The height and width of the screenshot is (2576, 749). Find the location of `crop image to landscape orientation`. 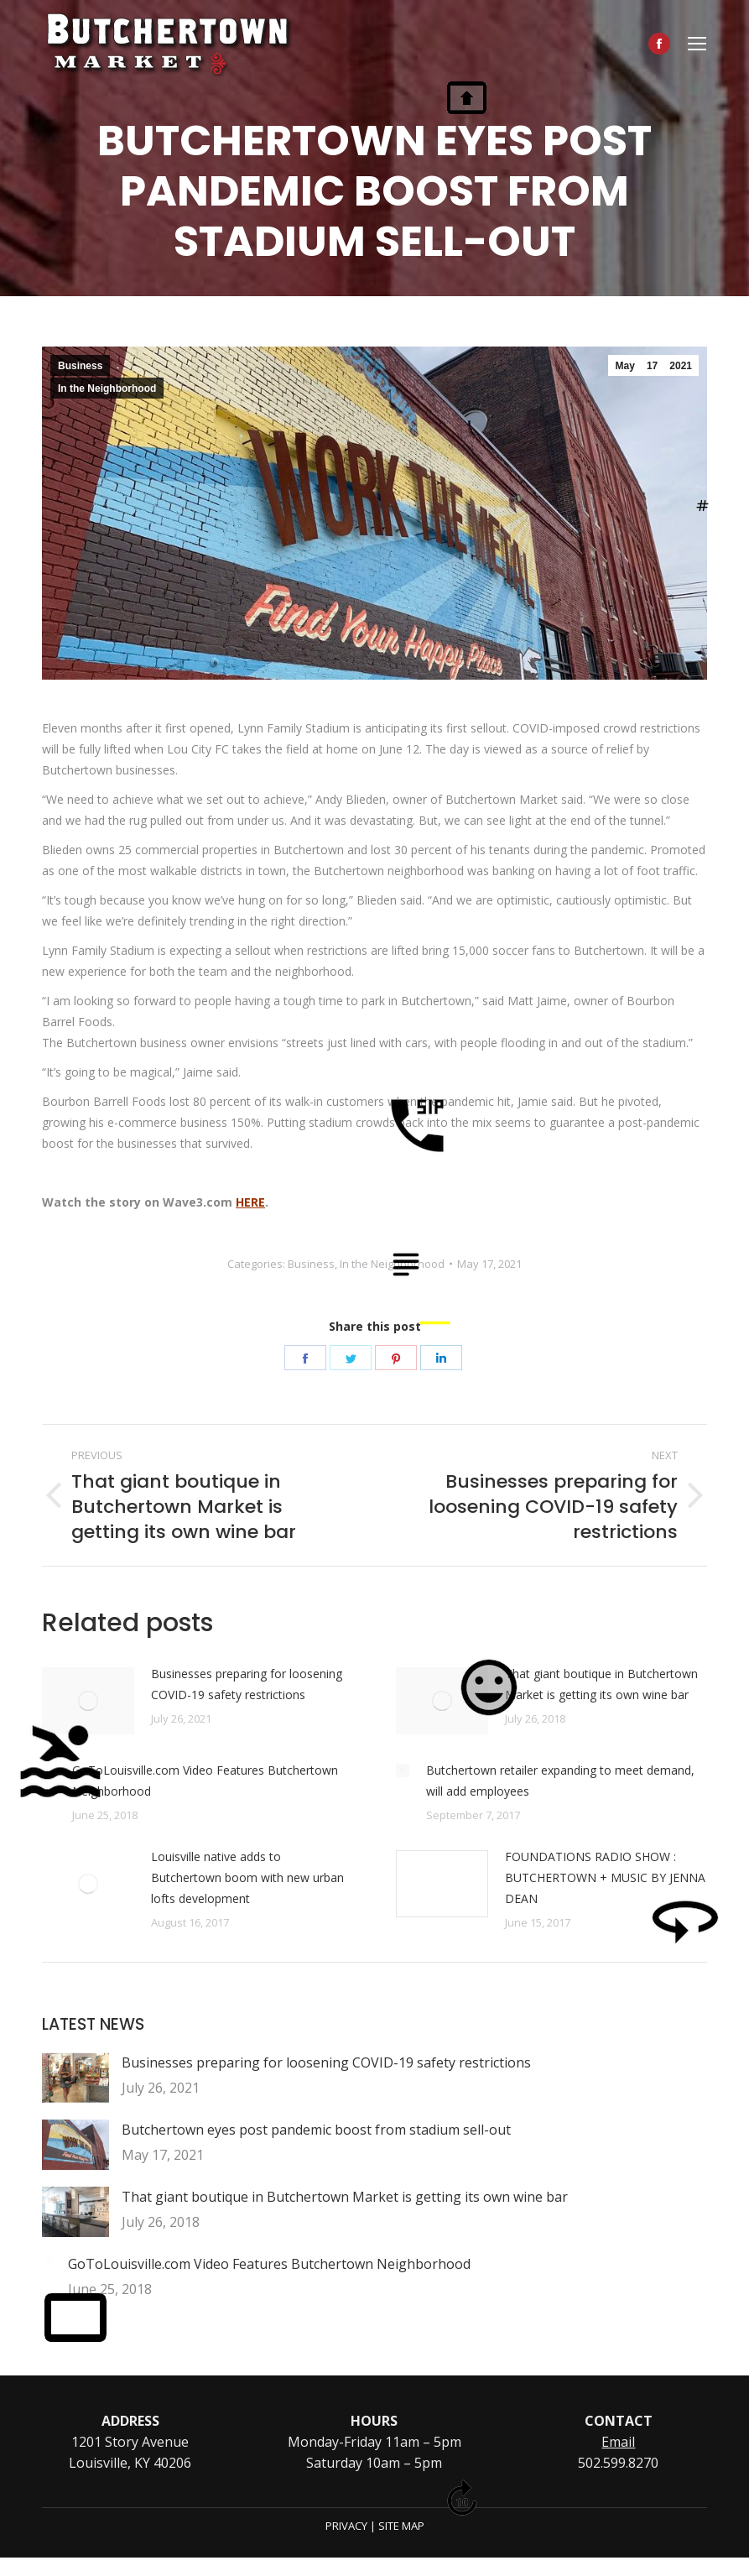

crop image to landscape orientation is located at coordinates (75, 2318).